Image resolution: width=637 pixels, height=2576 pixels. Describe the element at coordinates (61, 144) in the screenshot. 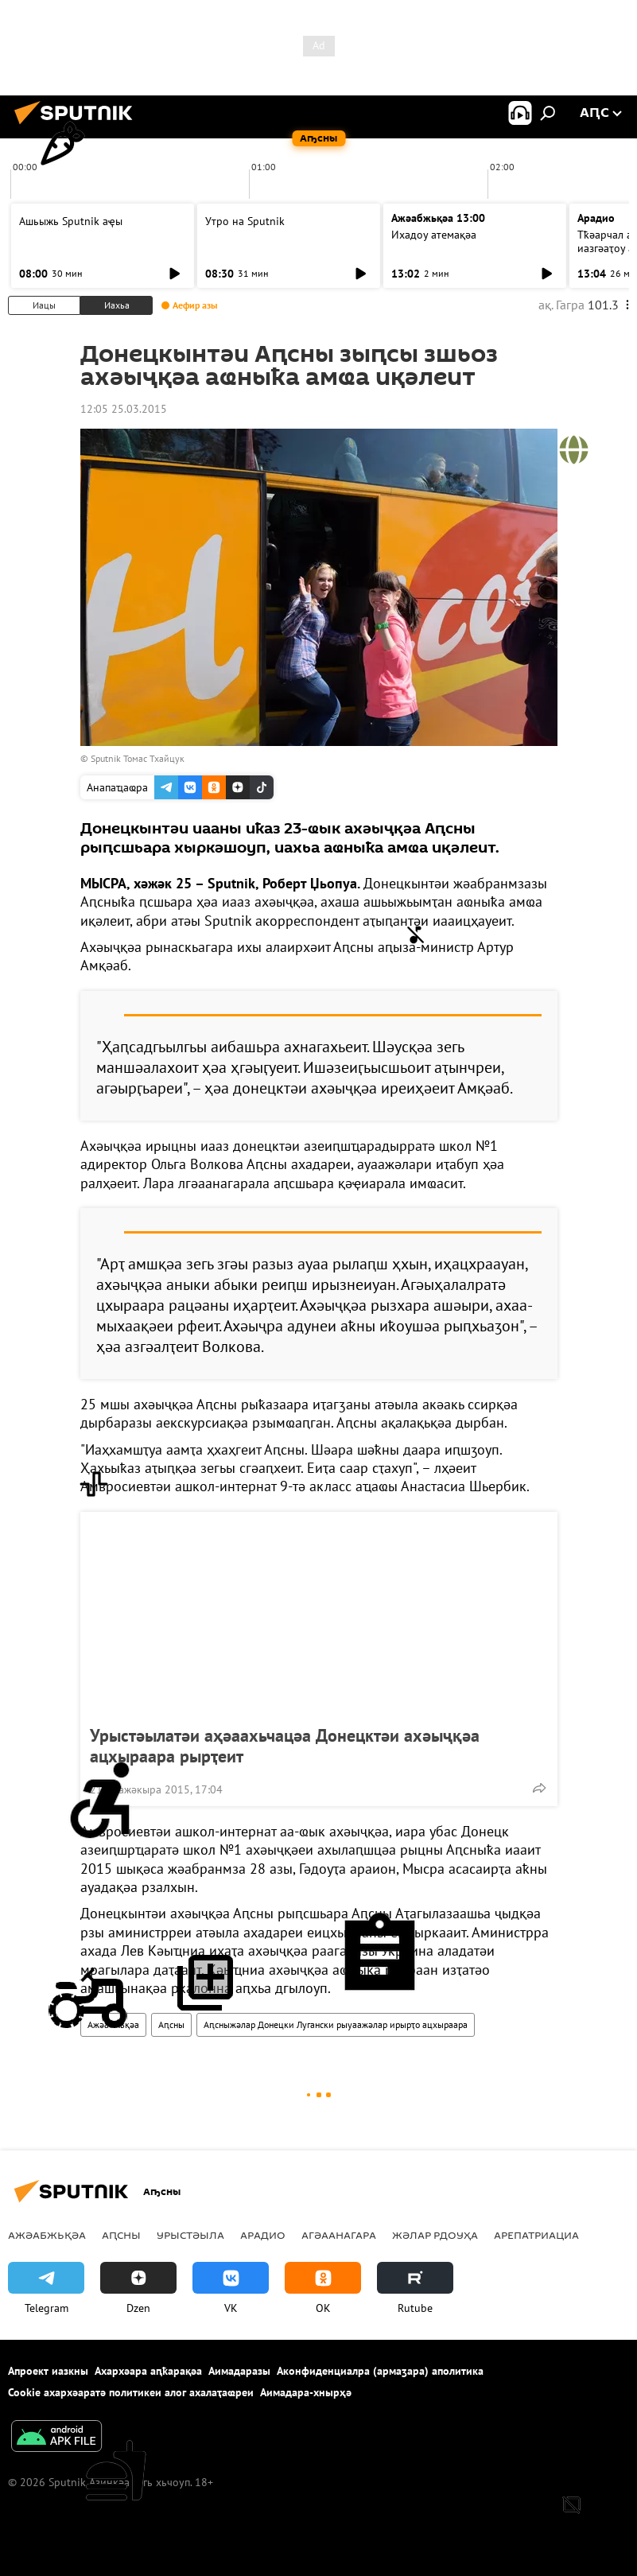

I see `browse vegetable or produce category` at that location.